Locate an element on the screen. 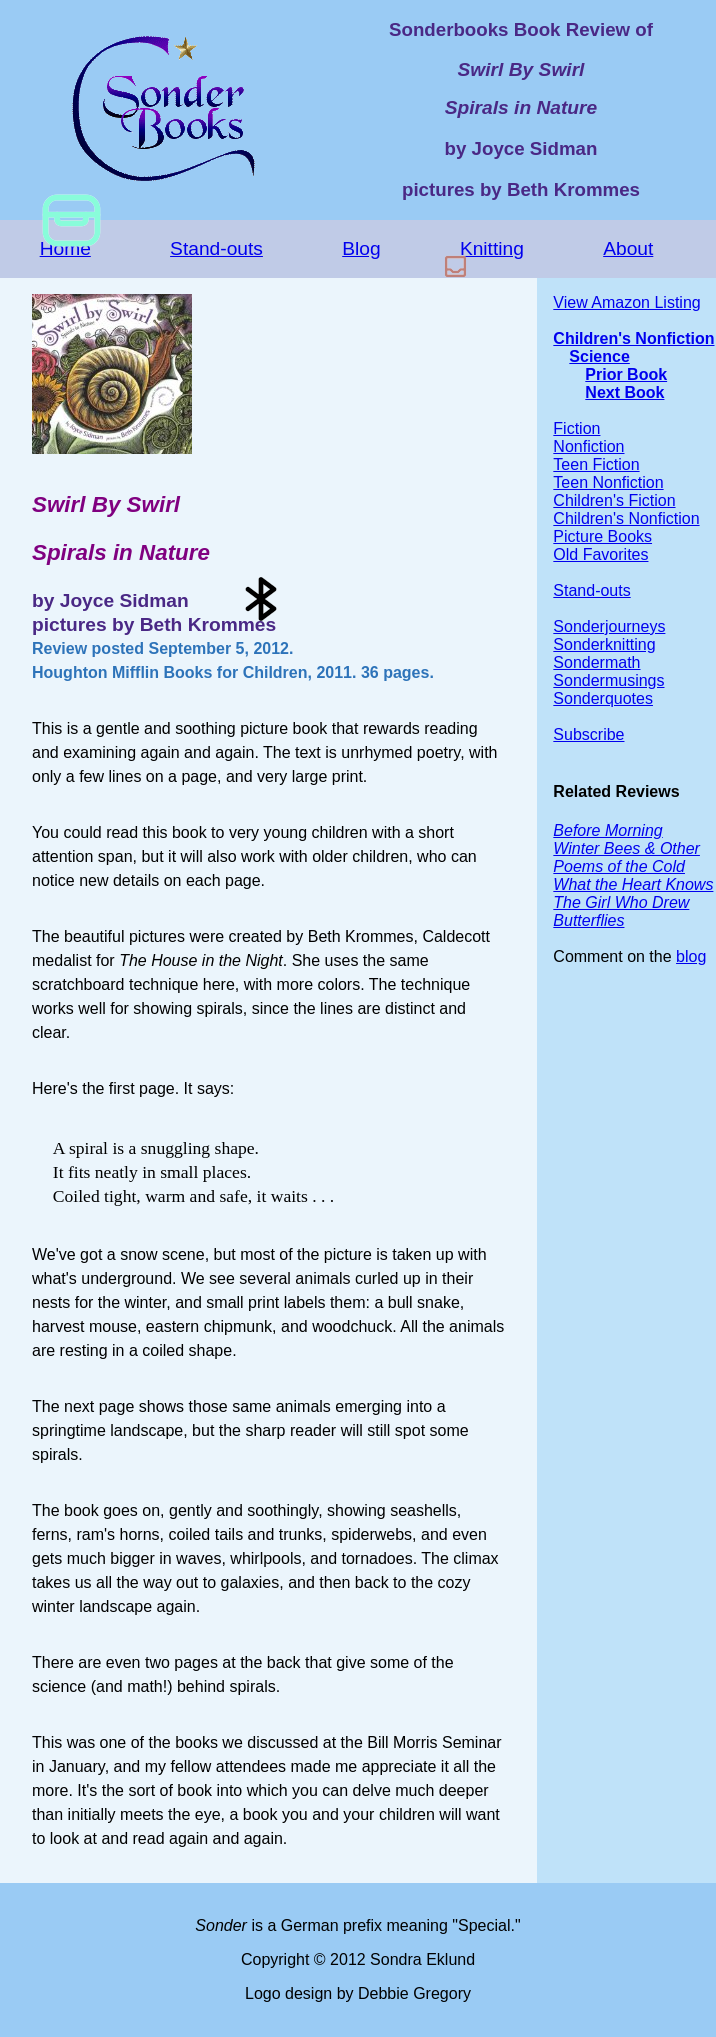  toggle bluetooth connectivity on or off is located at coordinates (261, 599).